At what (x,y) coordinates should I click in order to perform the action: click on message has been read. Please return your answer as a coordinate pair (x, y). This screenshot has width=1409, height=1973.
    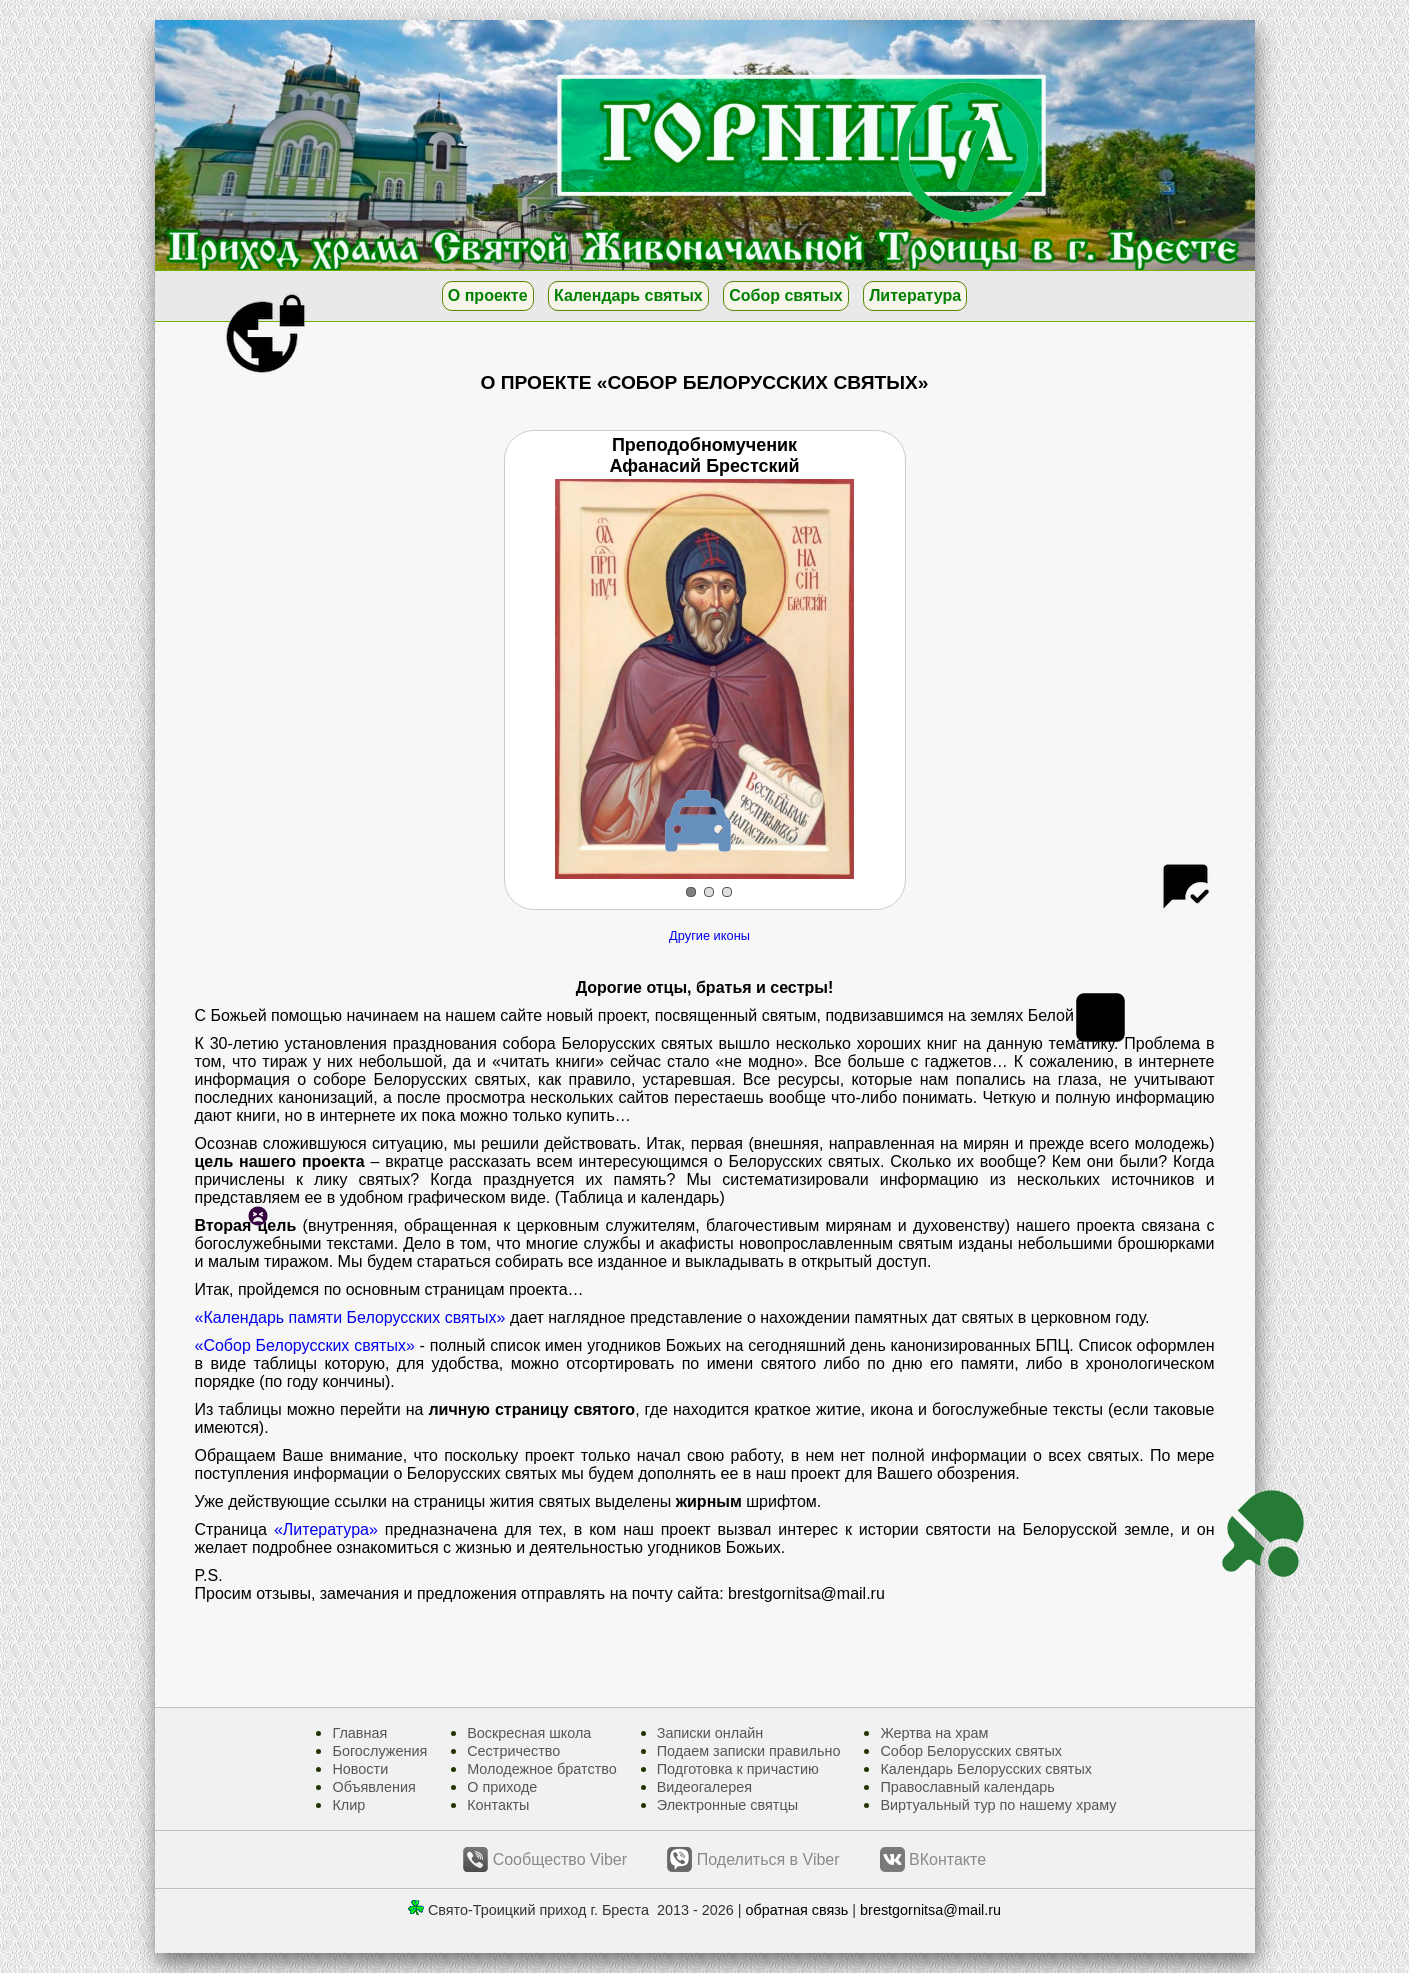
    Looking at the image, I should click on (1185, 886).